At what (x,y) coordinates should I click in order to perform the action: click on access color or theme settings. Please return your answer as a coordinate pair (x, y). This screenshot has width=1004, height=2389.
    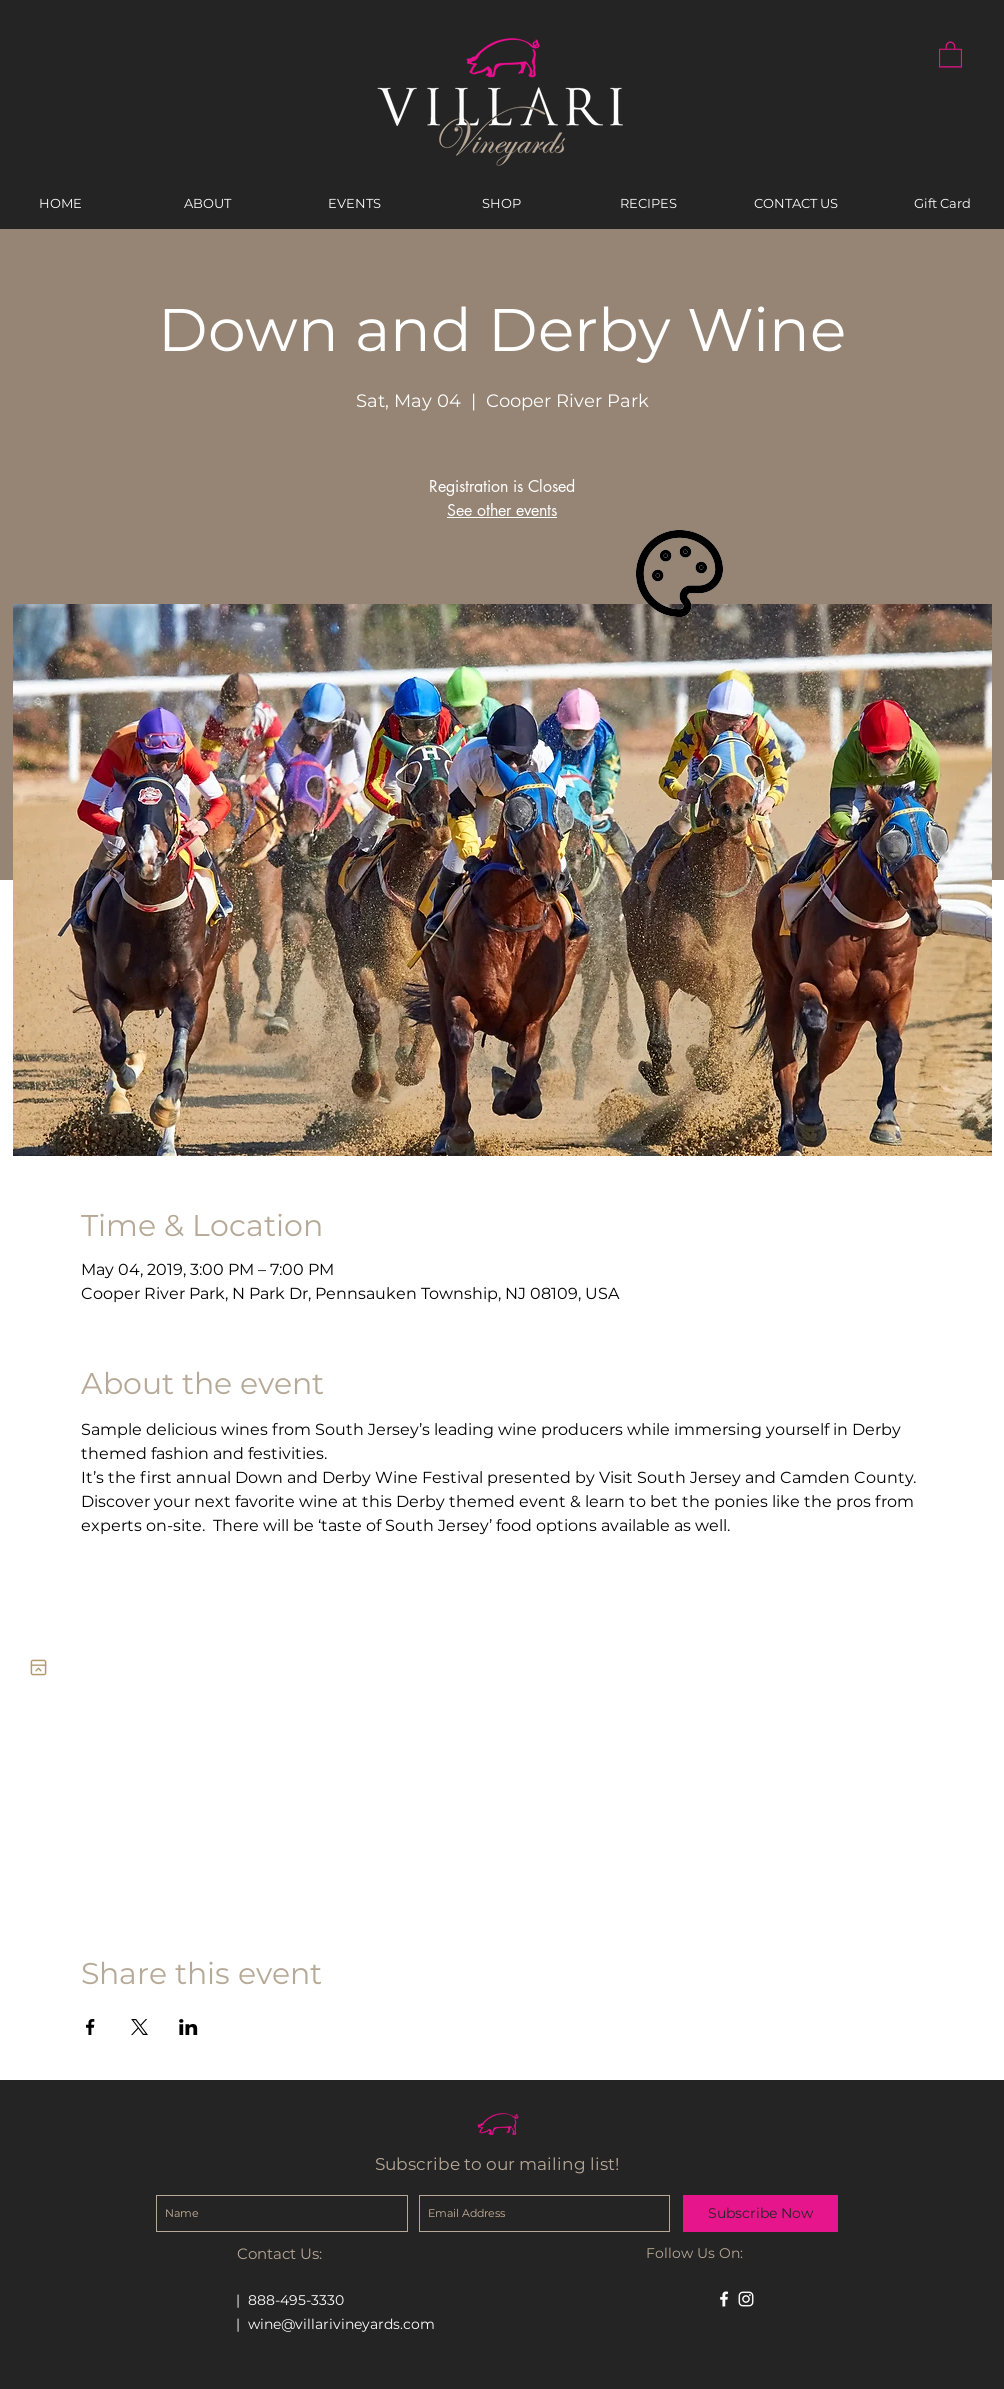
    Looking at the image, I should click on (679, 573).